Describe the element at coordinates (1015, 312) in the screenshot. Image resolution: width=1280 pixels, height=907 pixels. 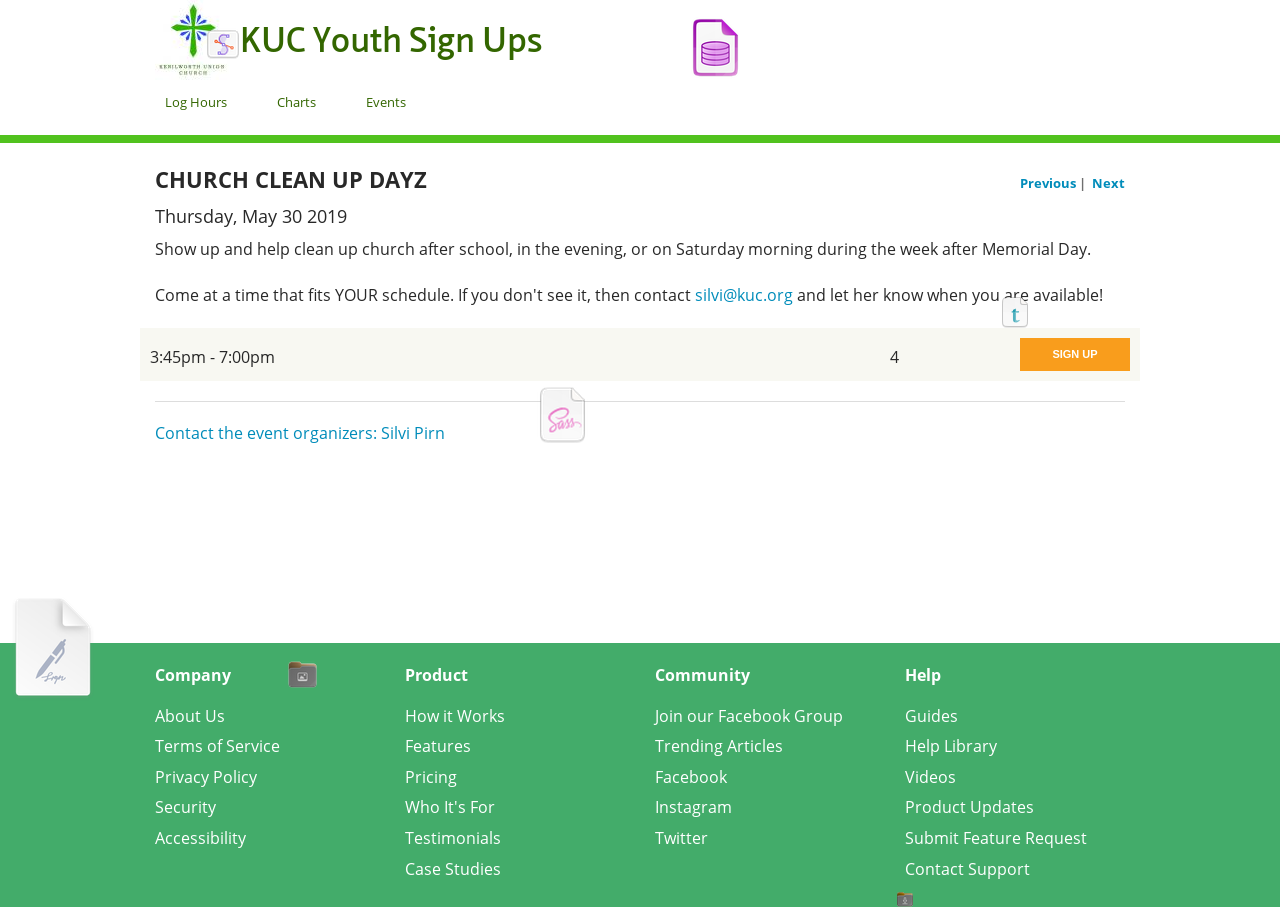
I see `a typst document file` at that location.